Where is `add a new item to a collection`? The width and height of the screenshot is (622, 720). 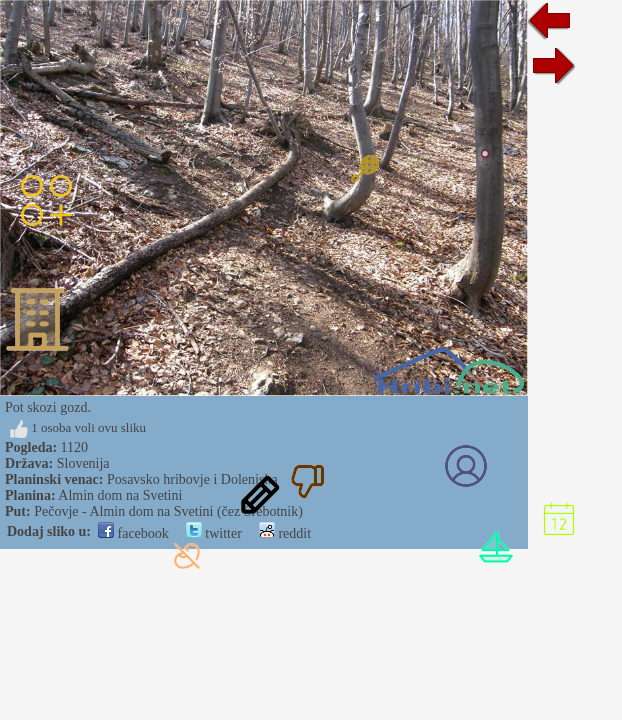
add a new item to a collection is located at coordinates (46, 200).